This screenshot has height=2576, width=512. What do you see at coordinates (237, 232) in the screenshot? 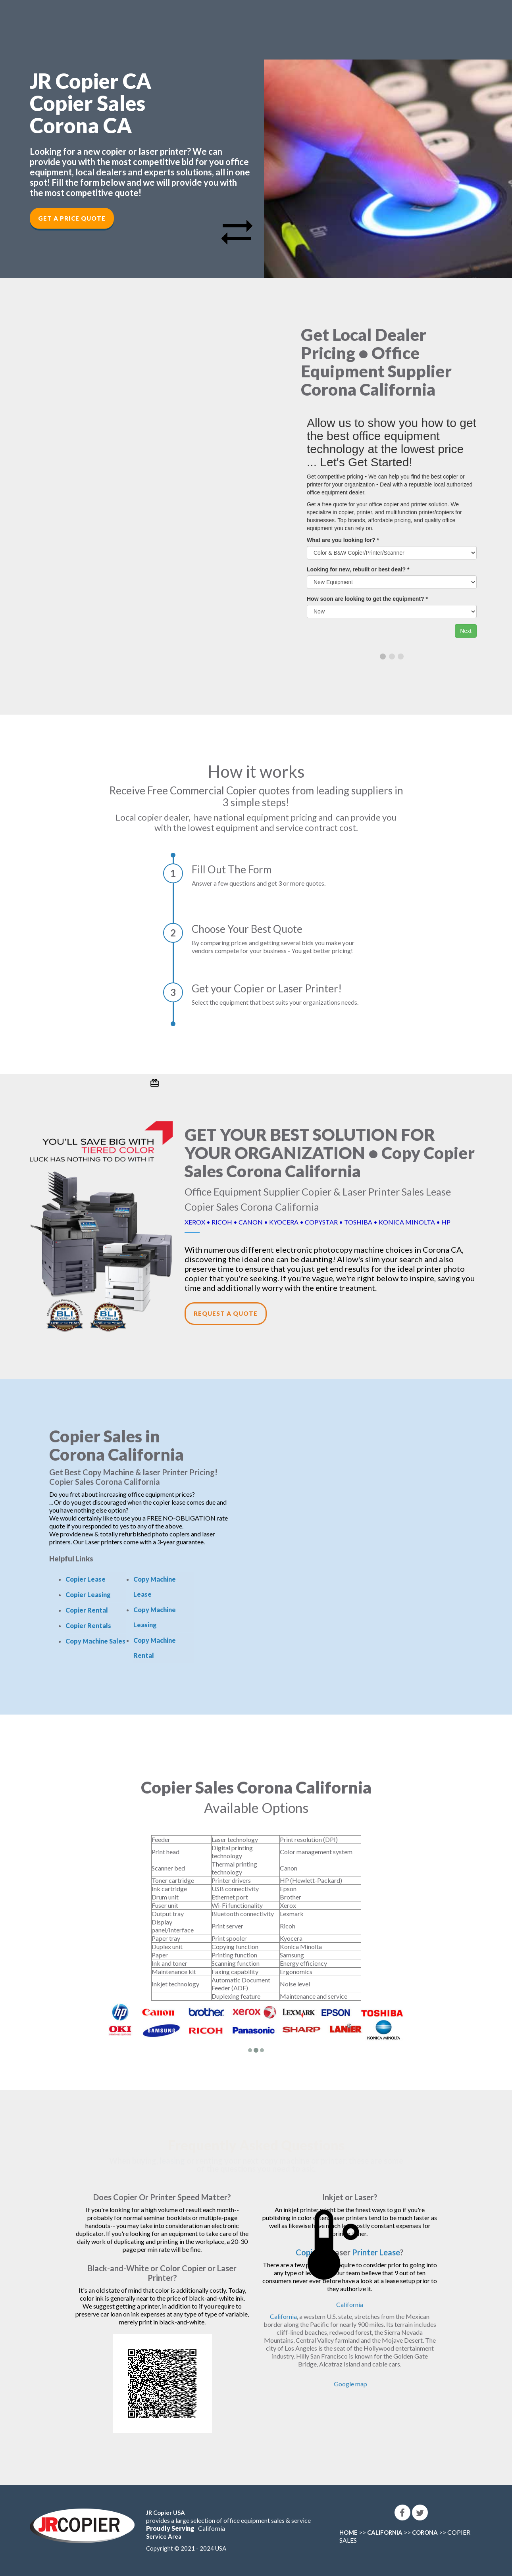
I see `sync data between devices or accounts` at bounding box center [237, 232].